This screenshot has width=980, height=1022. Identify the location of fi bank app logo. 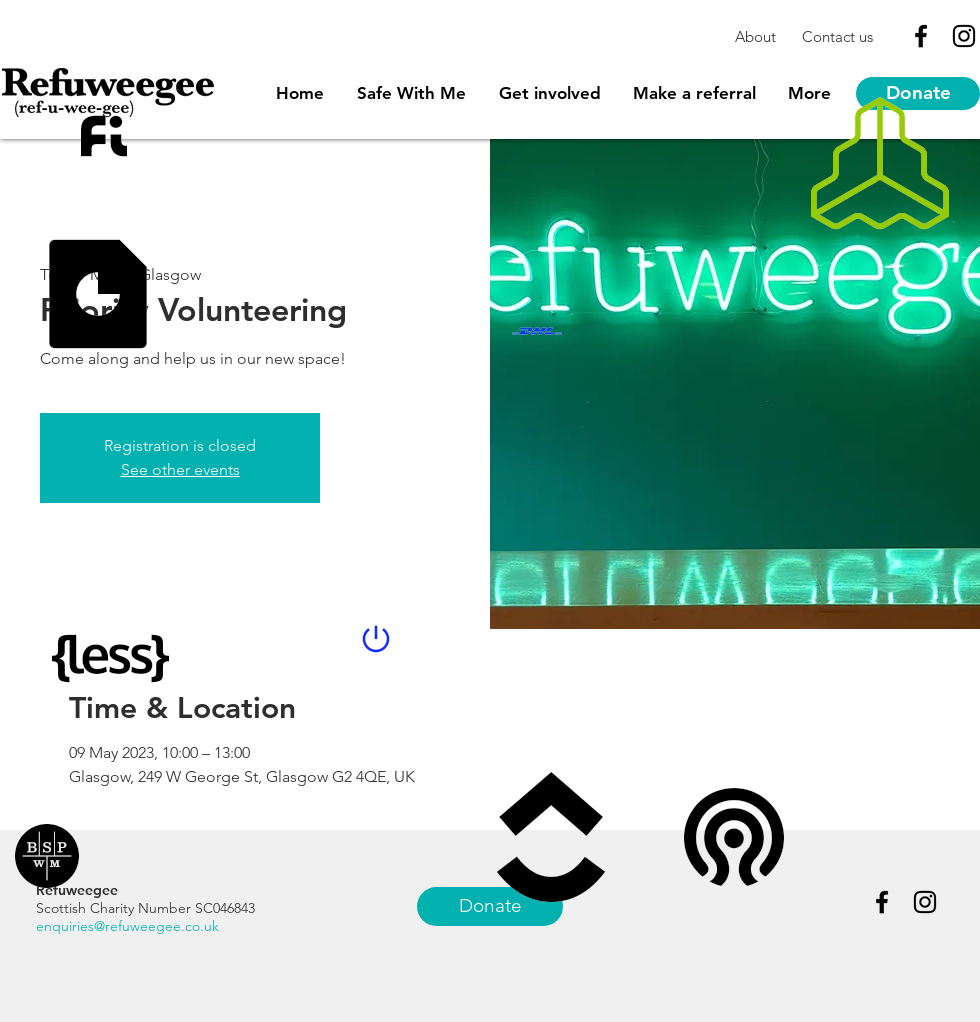
(104, 136).